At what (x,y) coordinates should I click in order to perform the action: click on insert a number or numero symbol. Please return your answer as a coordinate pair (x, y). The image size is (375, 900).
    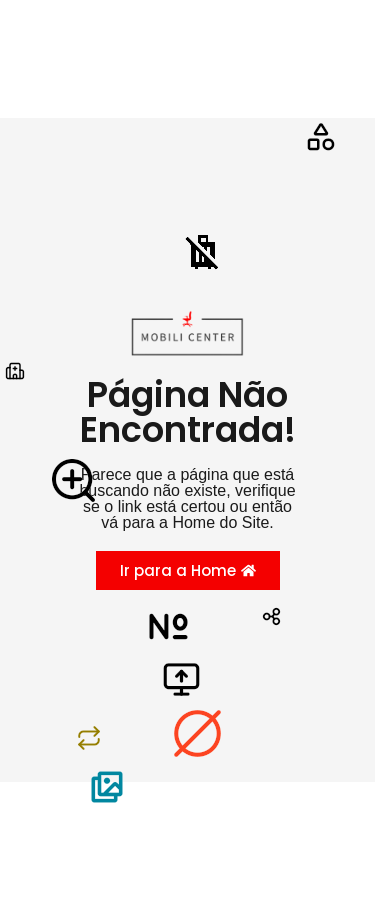
    Looking at the image, I should click on (168, 626).